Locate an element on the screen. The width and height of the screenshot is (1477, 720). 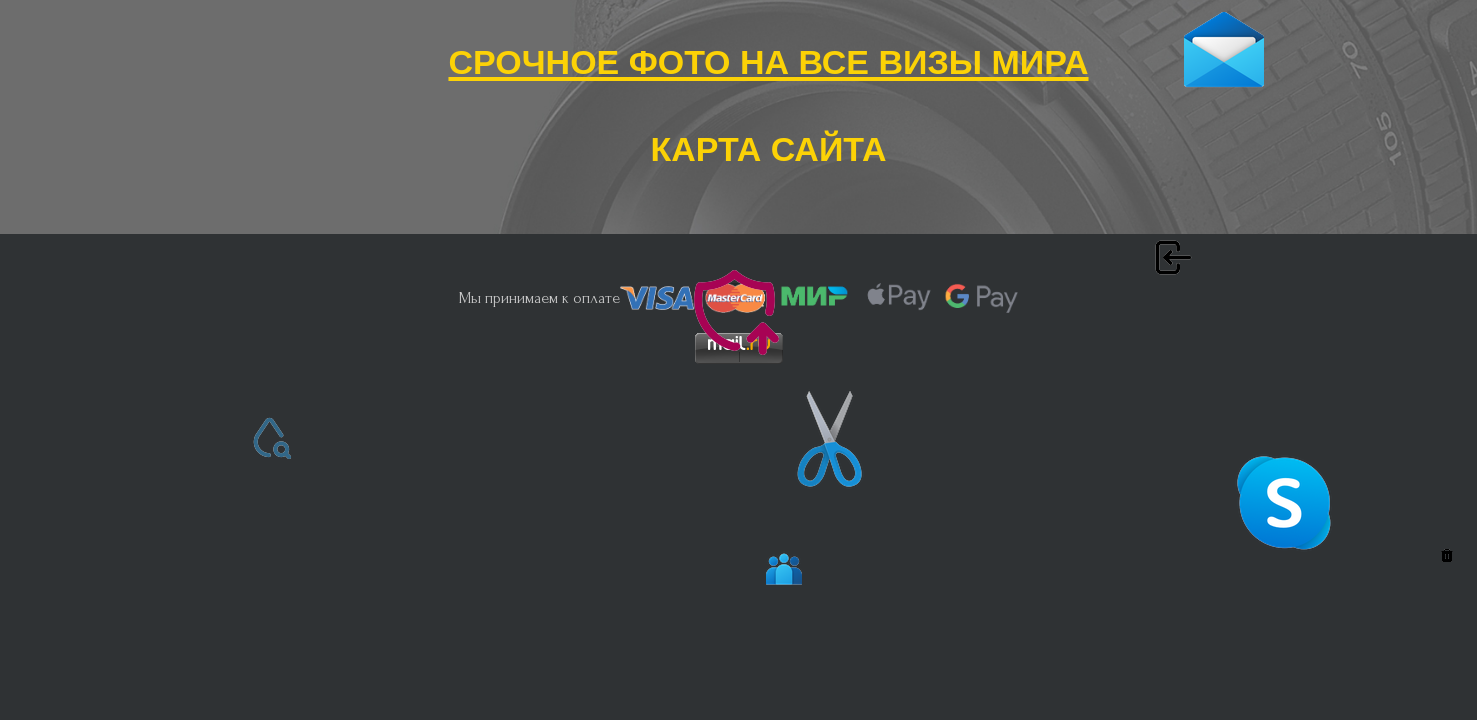
open the mail app is located at coordinates (1224, 52).